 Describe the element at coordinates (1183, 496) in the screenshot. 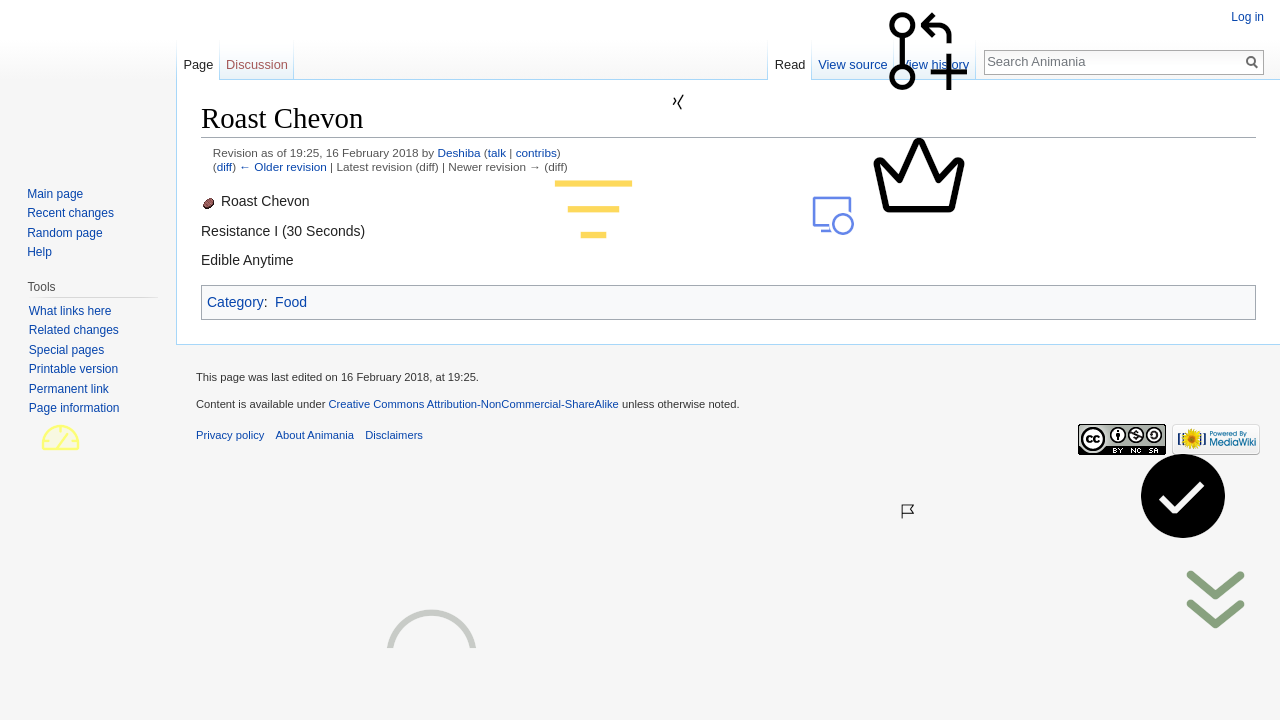

I see `indicates a test or validation has passed` at that location.